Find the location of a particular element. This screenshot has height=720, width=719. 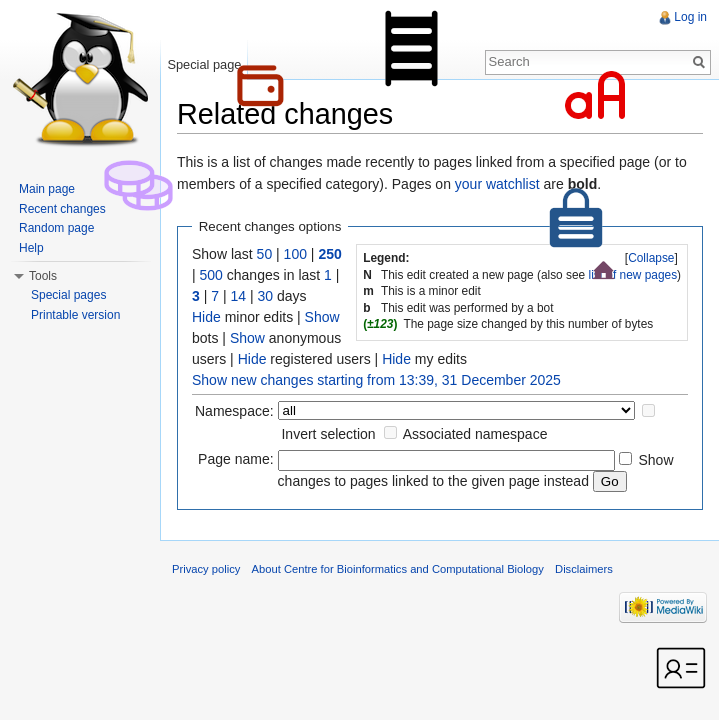

secure or locked content is located at coordinates (576, 221).